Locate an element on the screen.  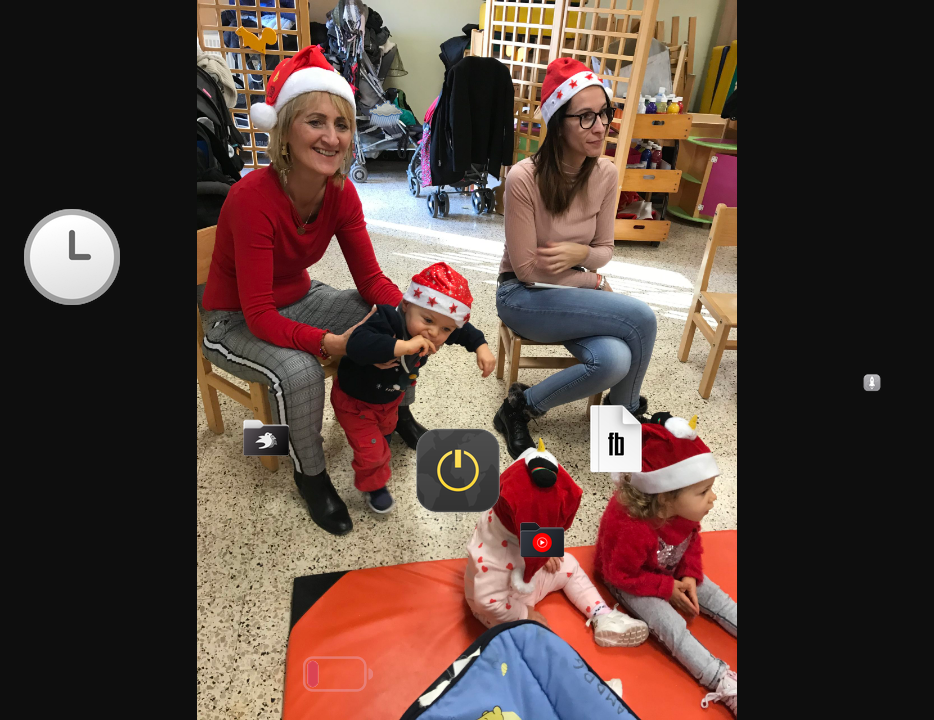
indicates rainy weather conditions is located at coordinates (386, 111).